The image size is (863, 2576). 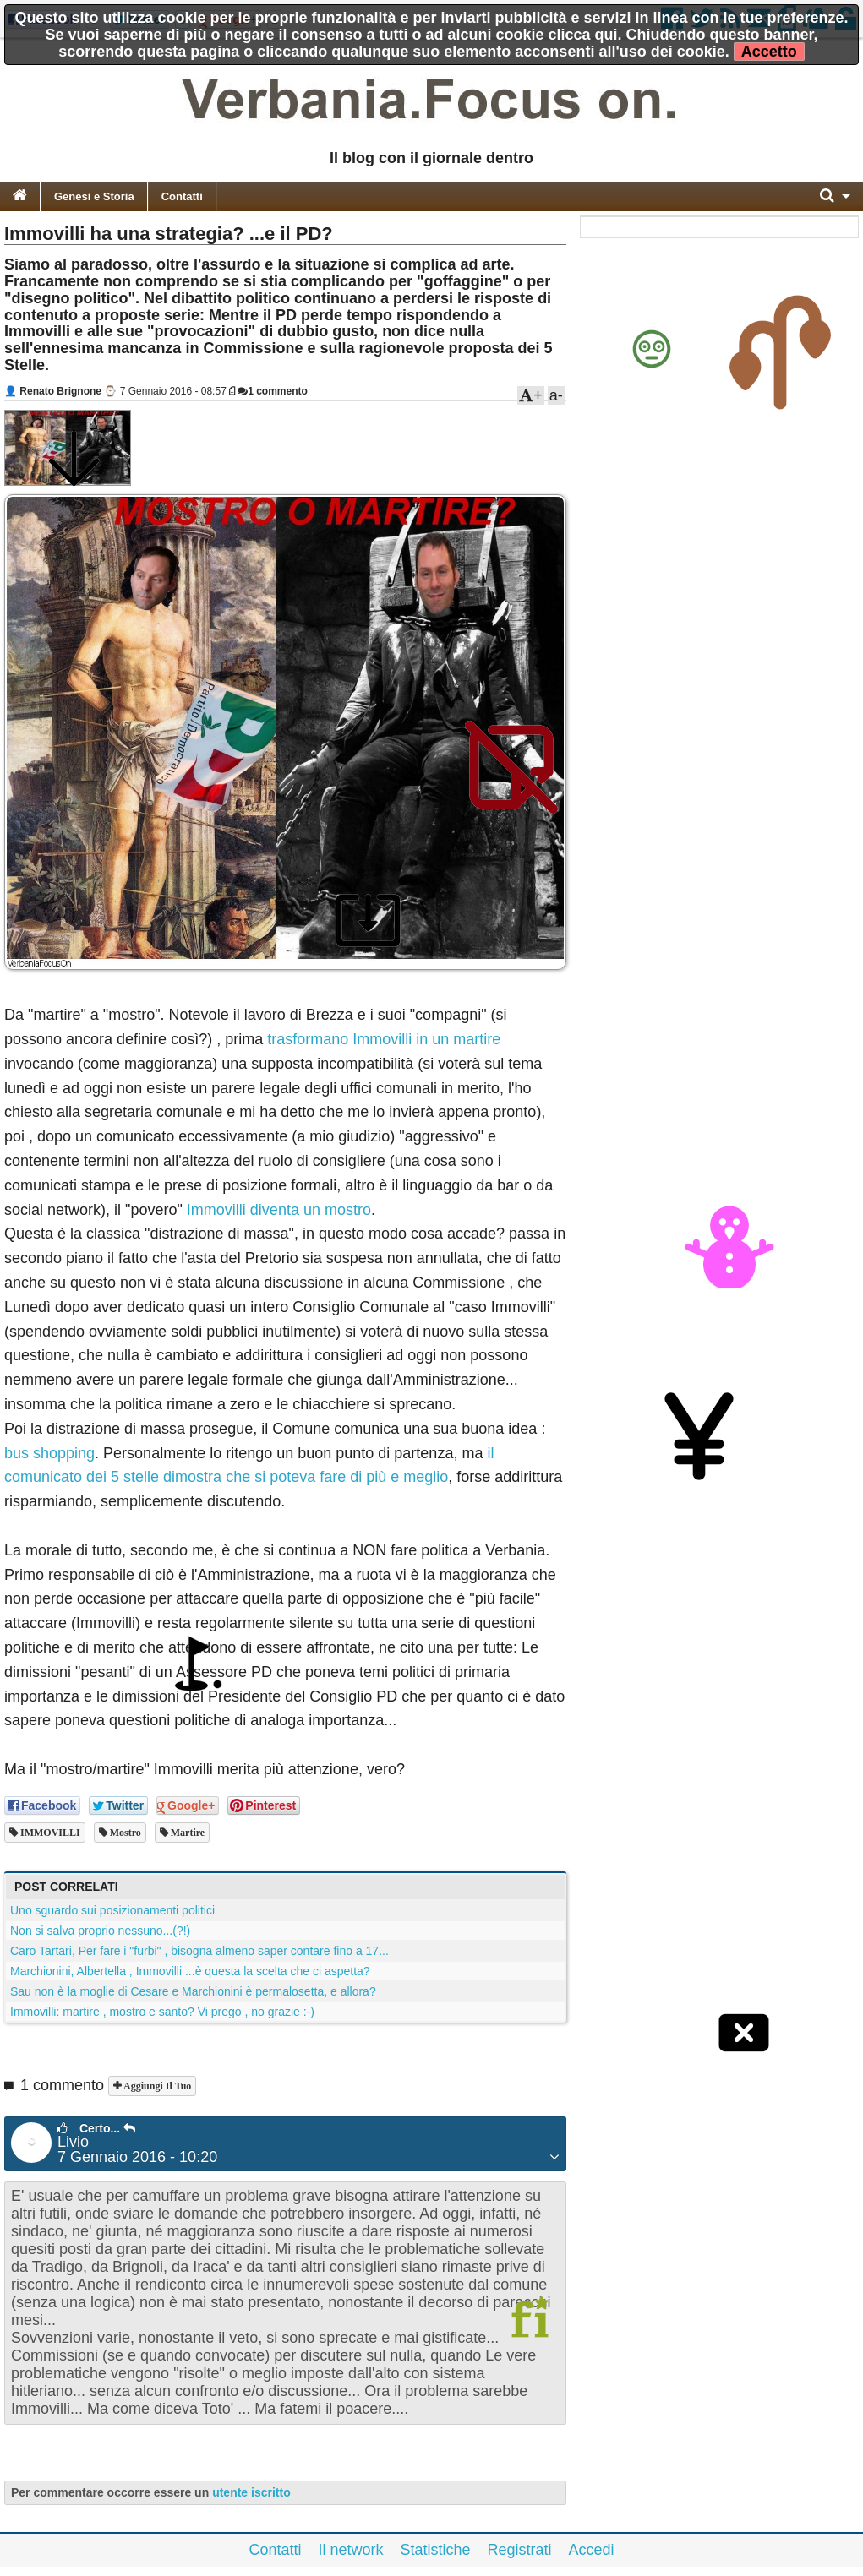 What do you see at coordinates (780, 352) in the screenshot?
I see `indicates a plant needs watering` at bounding box center [780, 352].